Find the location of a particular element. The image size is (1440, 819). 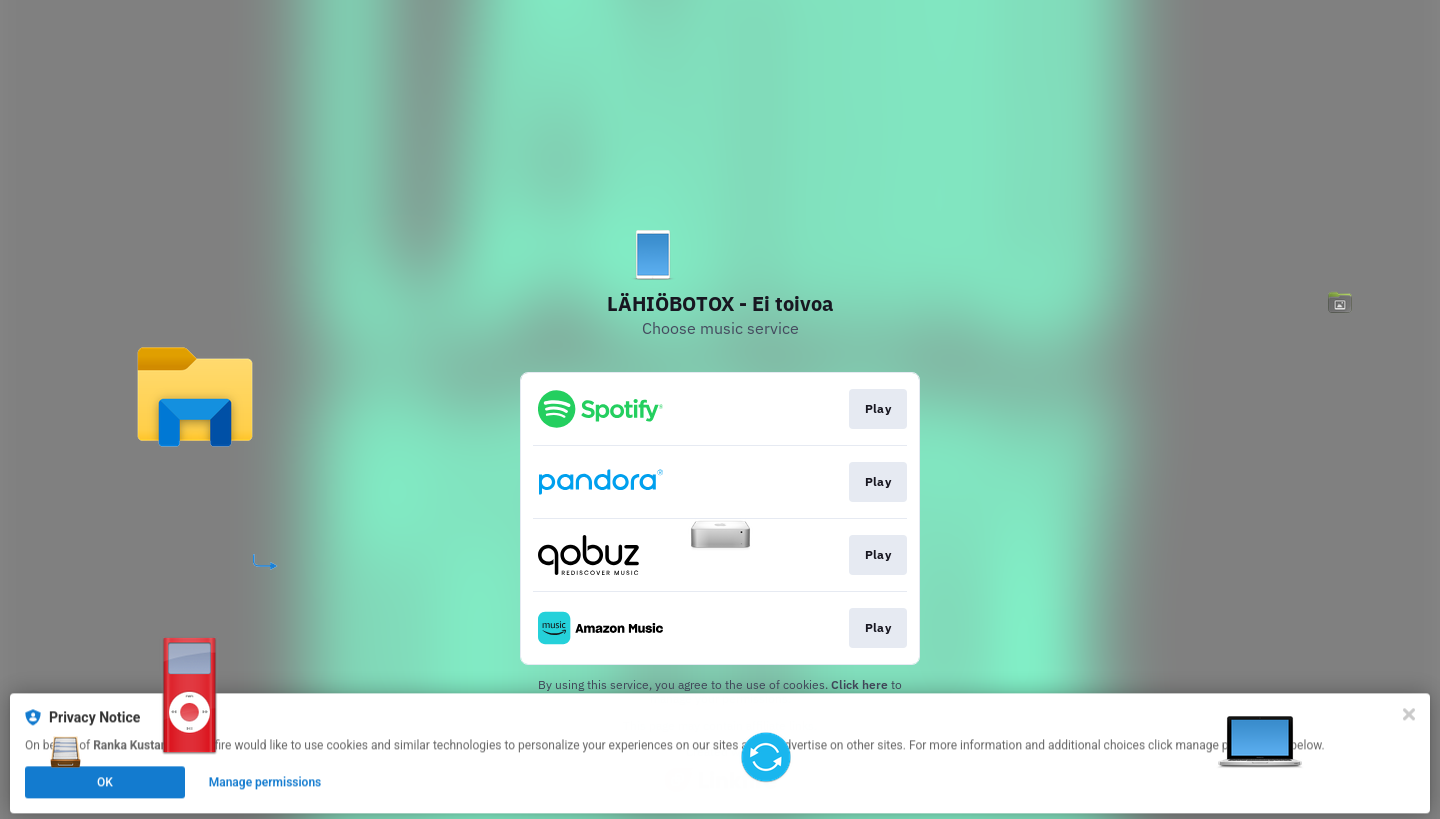

mac mini server device is located at coordinates (720, 529).